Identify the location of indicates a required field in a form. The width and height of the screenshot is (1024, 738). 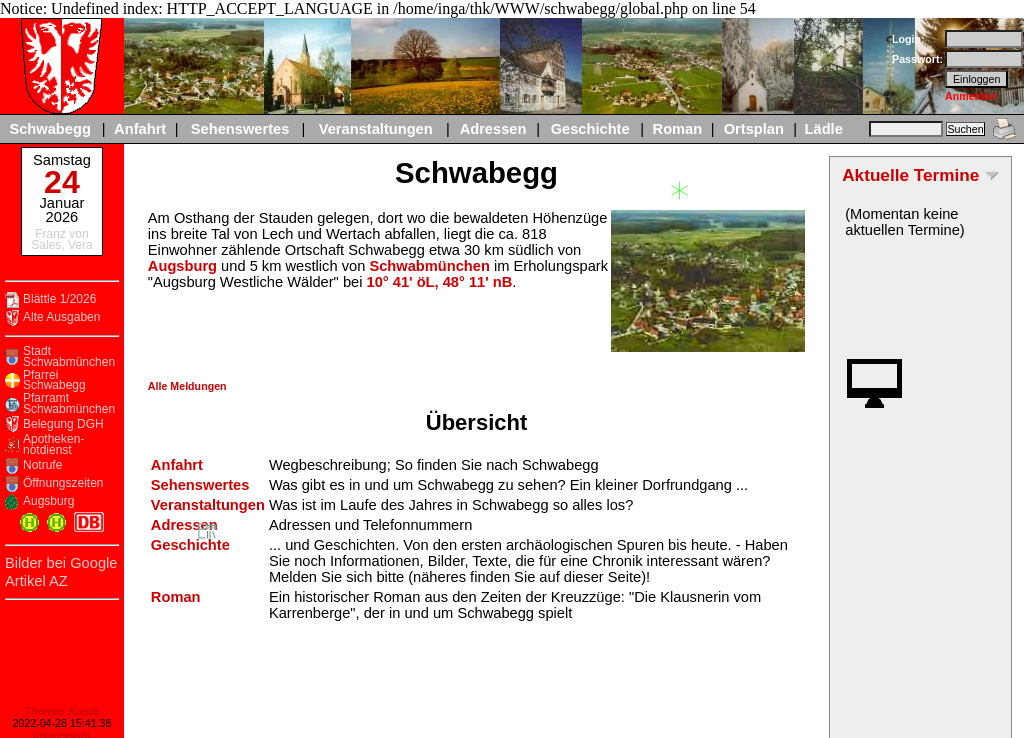
(679, 190).